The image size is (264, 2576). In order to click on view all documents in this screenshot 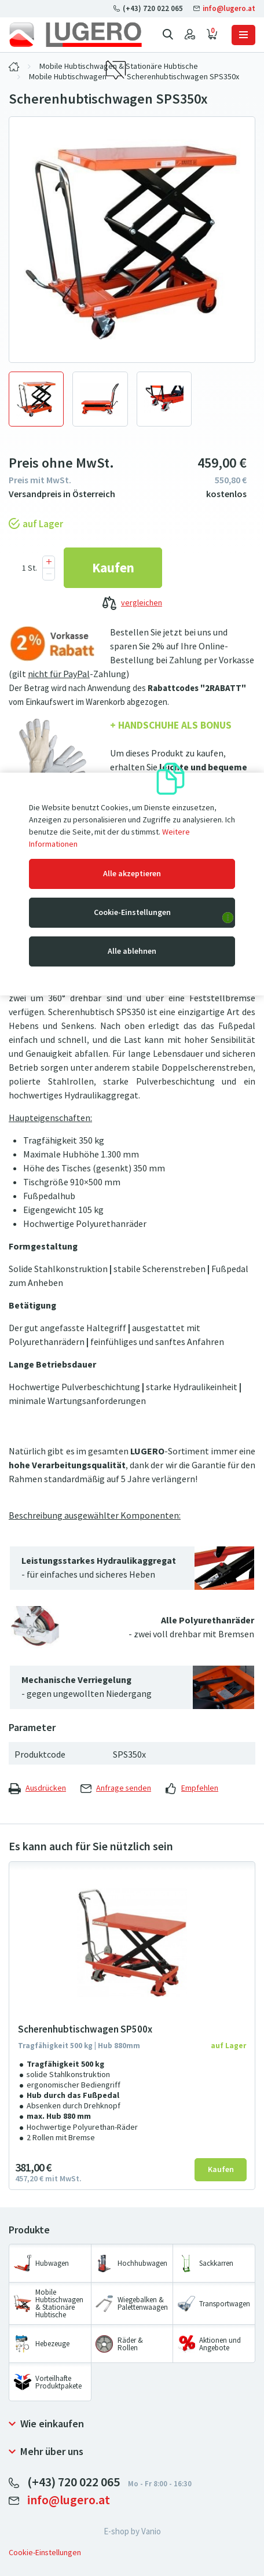, I will do `click(170, 778)`.